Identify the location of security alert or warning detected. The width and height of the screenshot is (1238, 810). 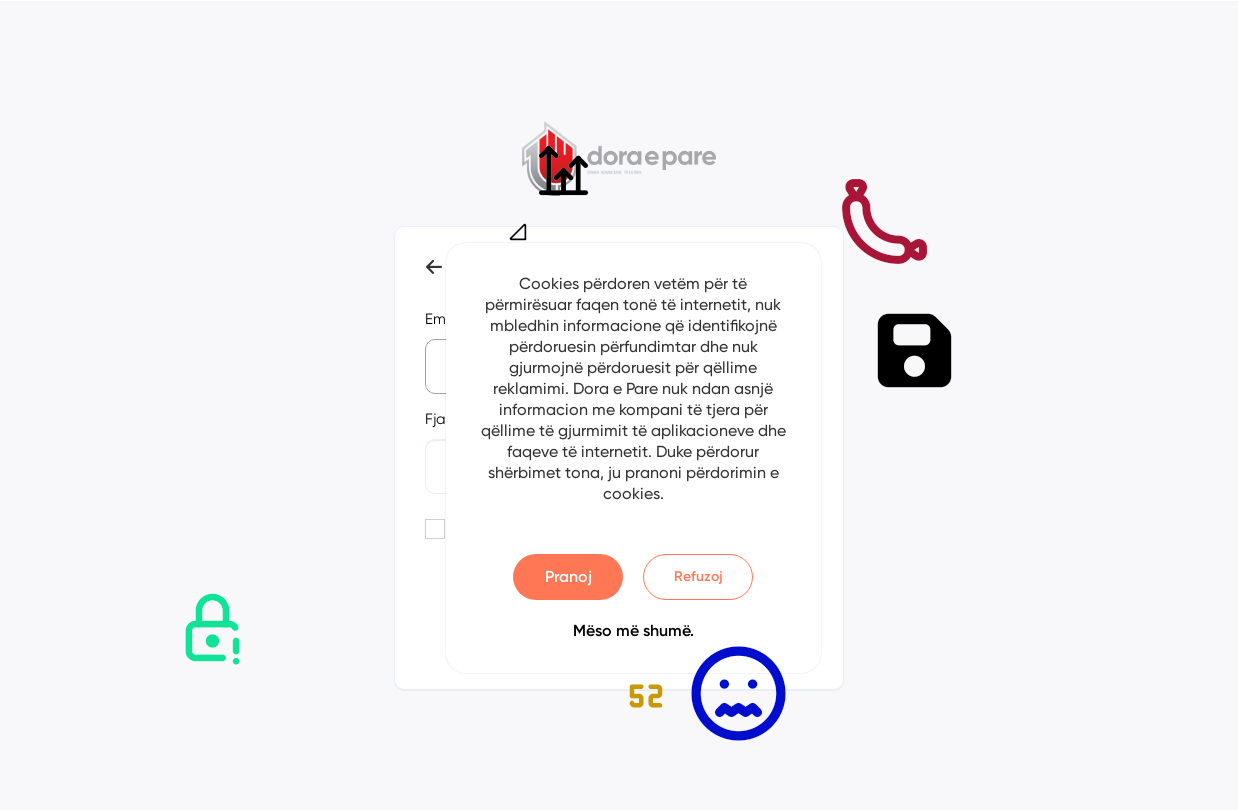
(212, 627).